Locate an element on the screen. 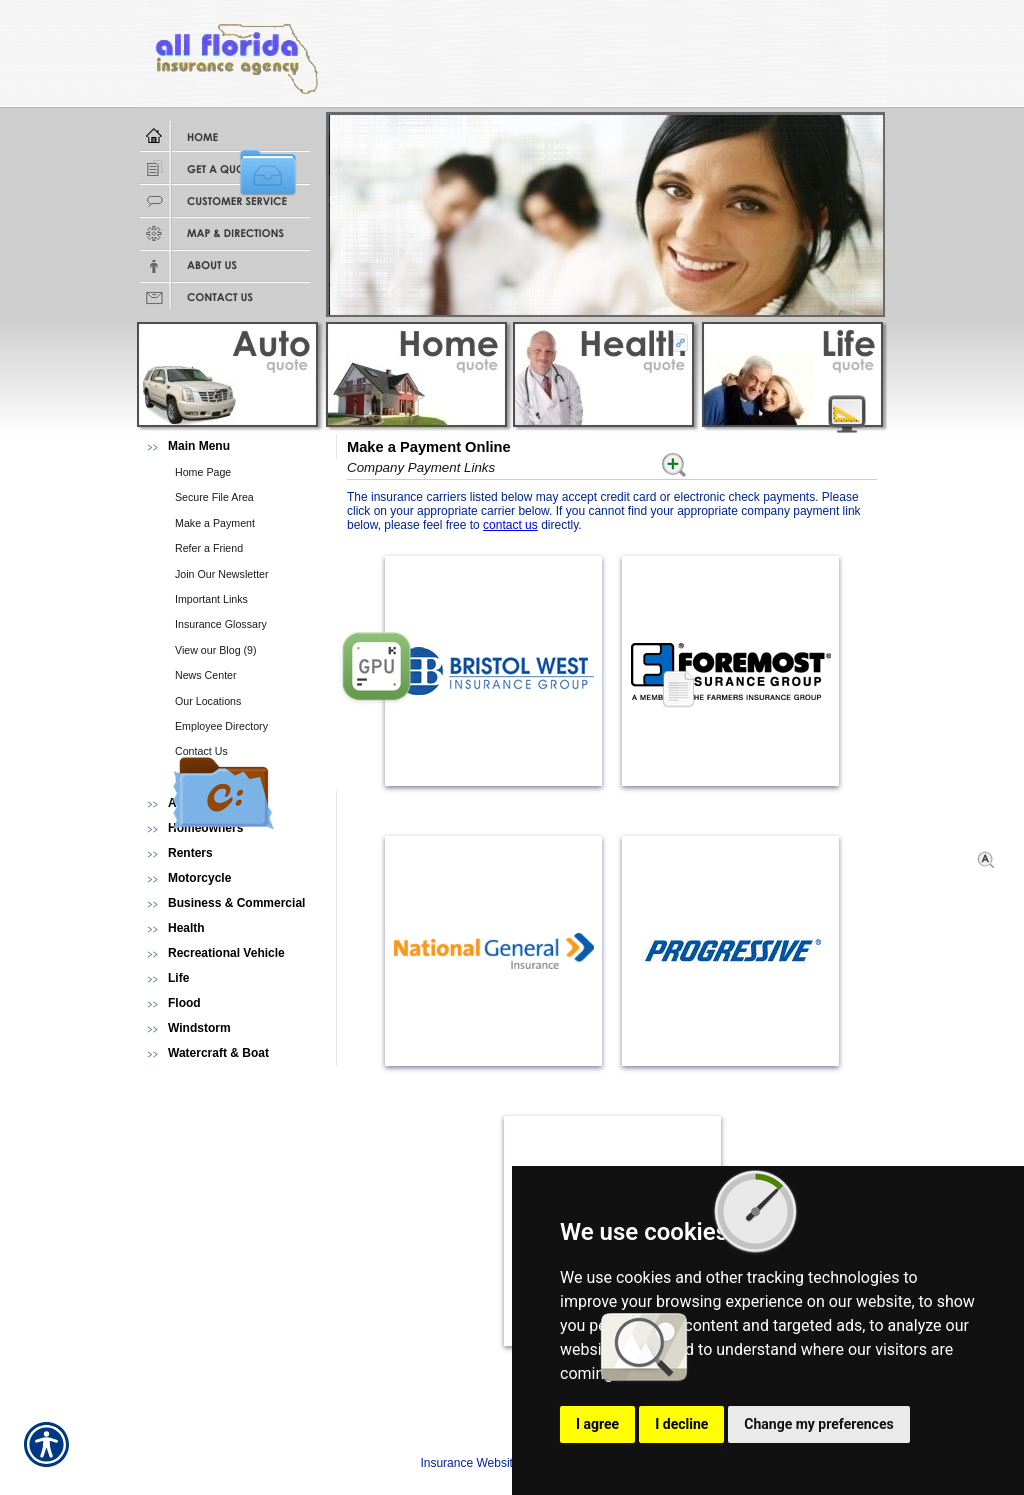  open sysprof system profiler is located at coordinates (755, 1211).